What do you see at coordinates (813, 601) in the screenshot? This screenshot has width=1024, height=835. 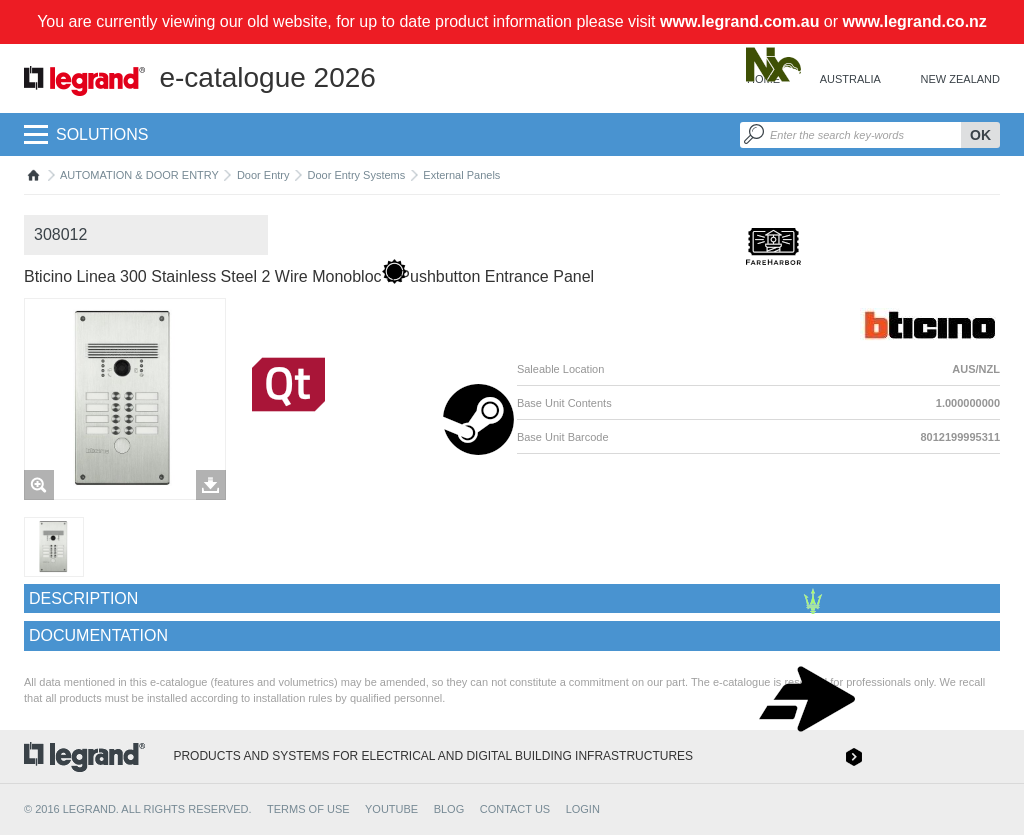 I see `maserati brand logo` at bounding box center [813, 601].